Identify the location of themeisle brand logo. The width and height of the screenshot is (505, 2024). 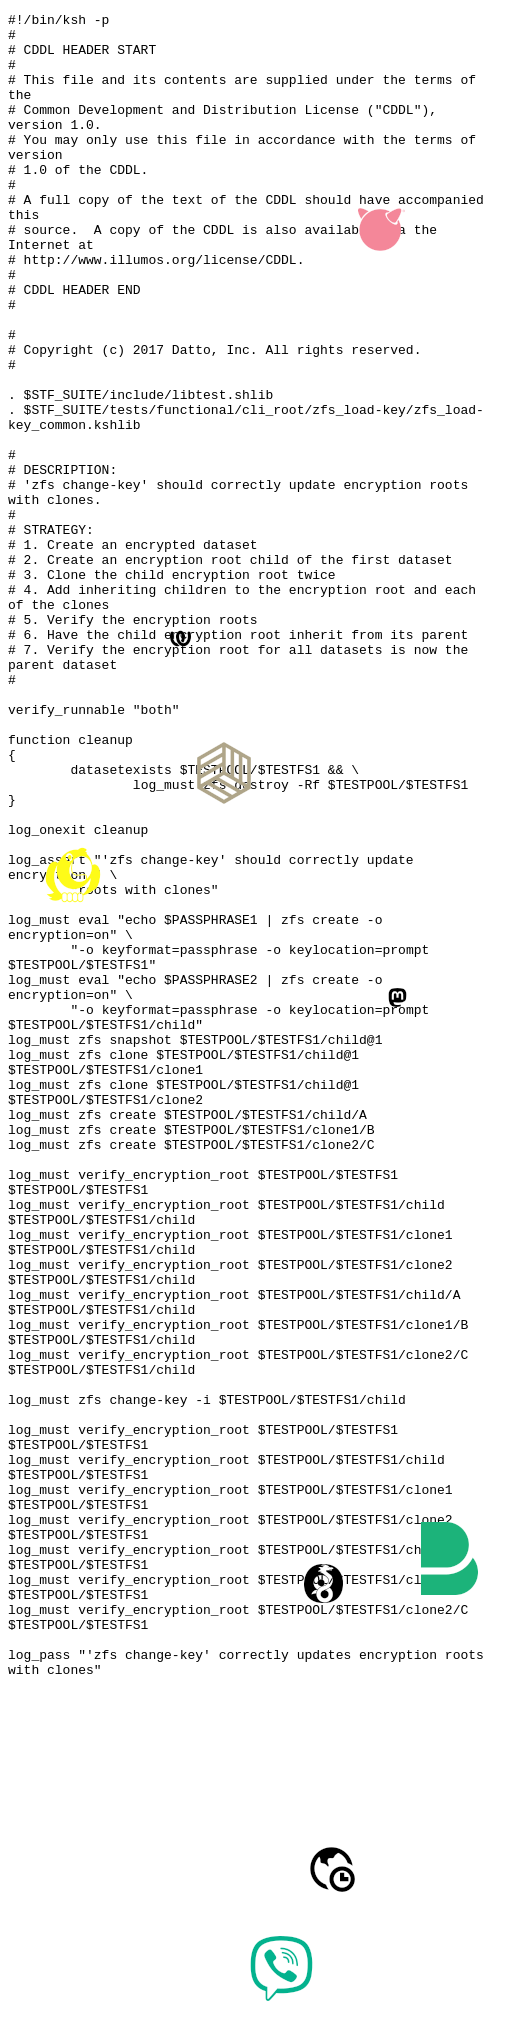
(73, 875).